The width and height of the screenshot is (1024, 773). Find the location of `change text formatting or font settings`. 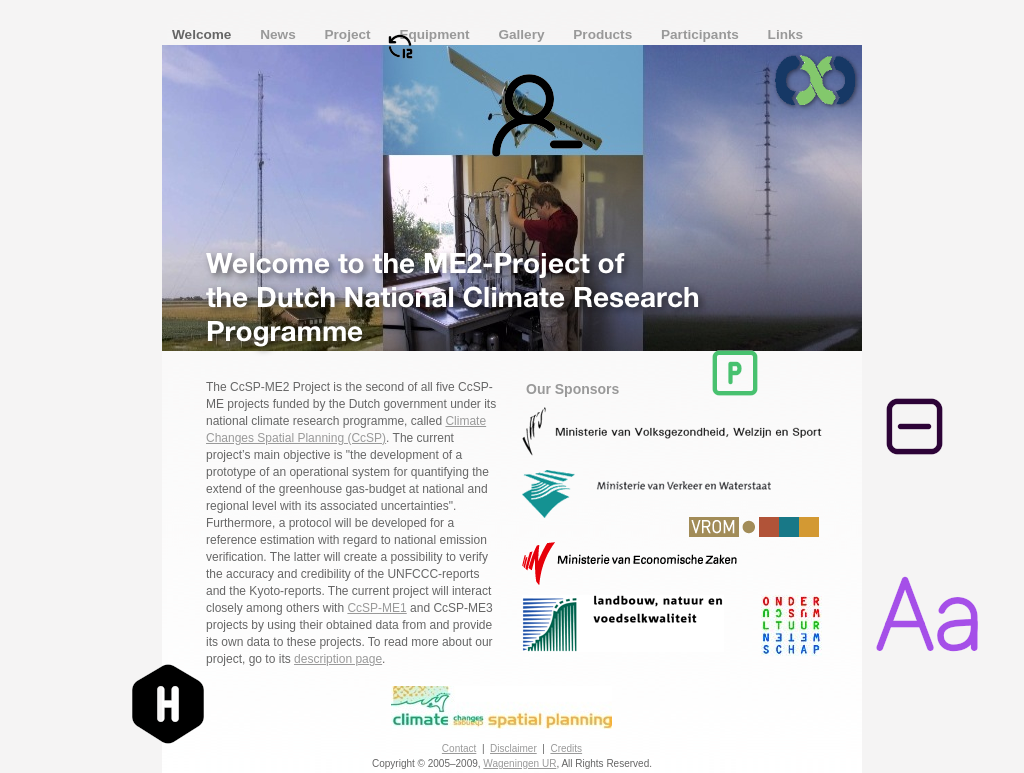

change text formatting or font settings is located at coordinates (927, 614).